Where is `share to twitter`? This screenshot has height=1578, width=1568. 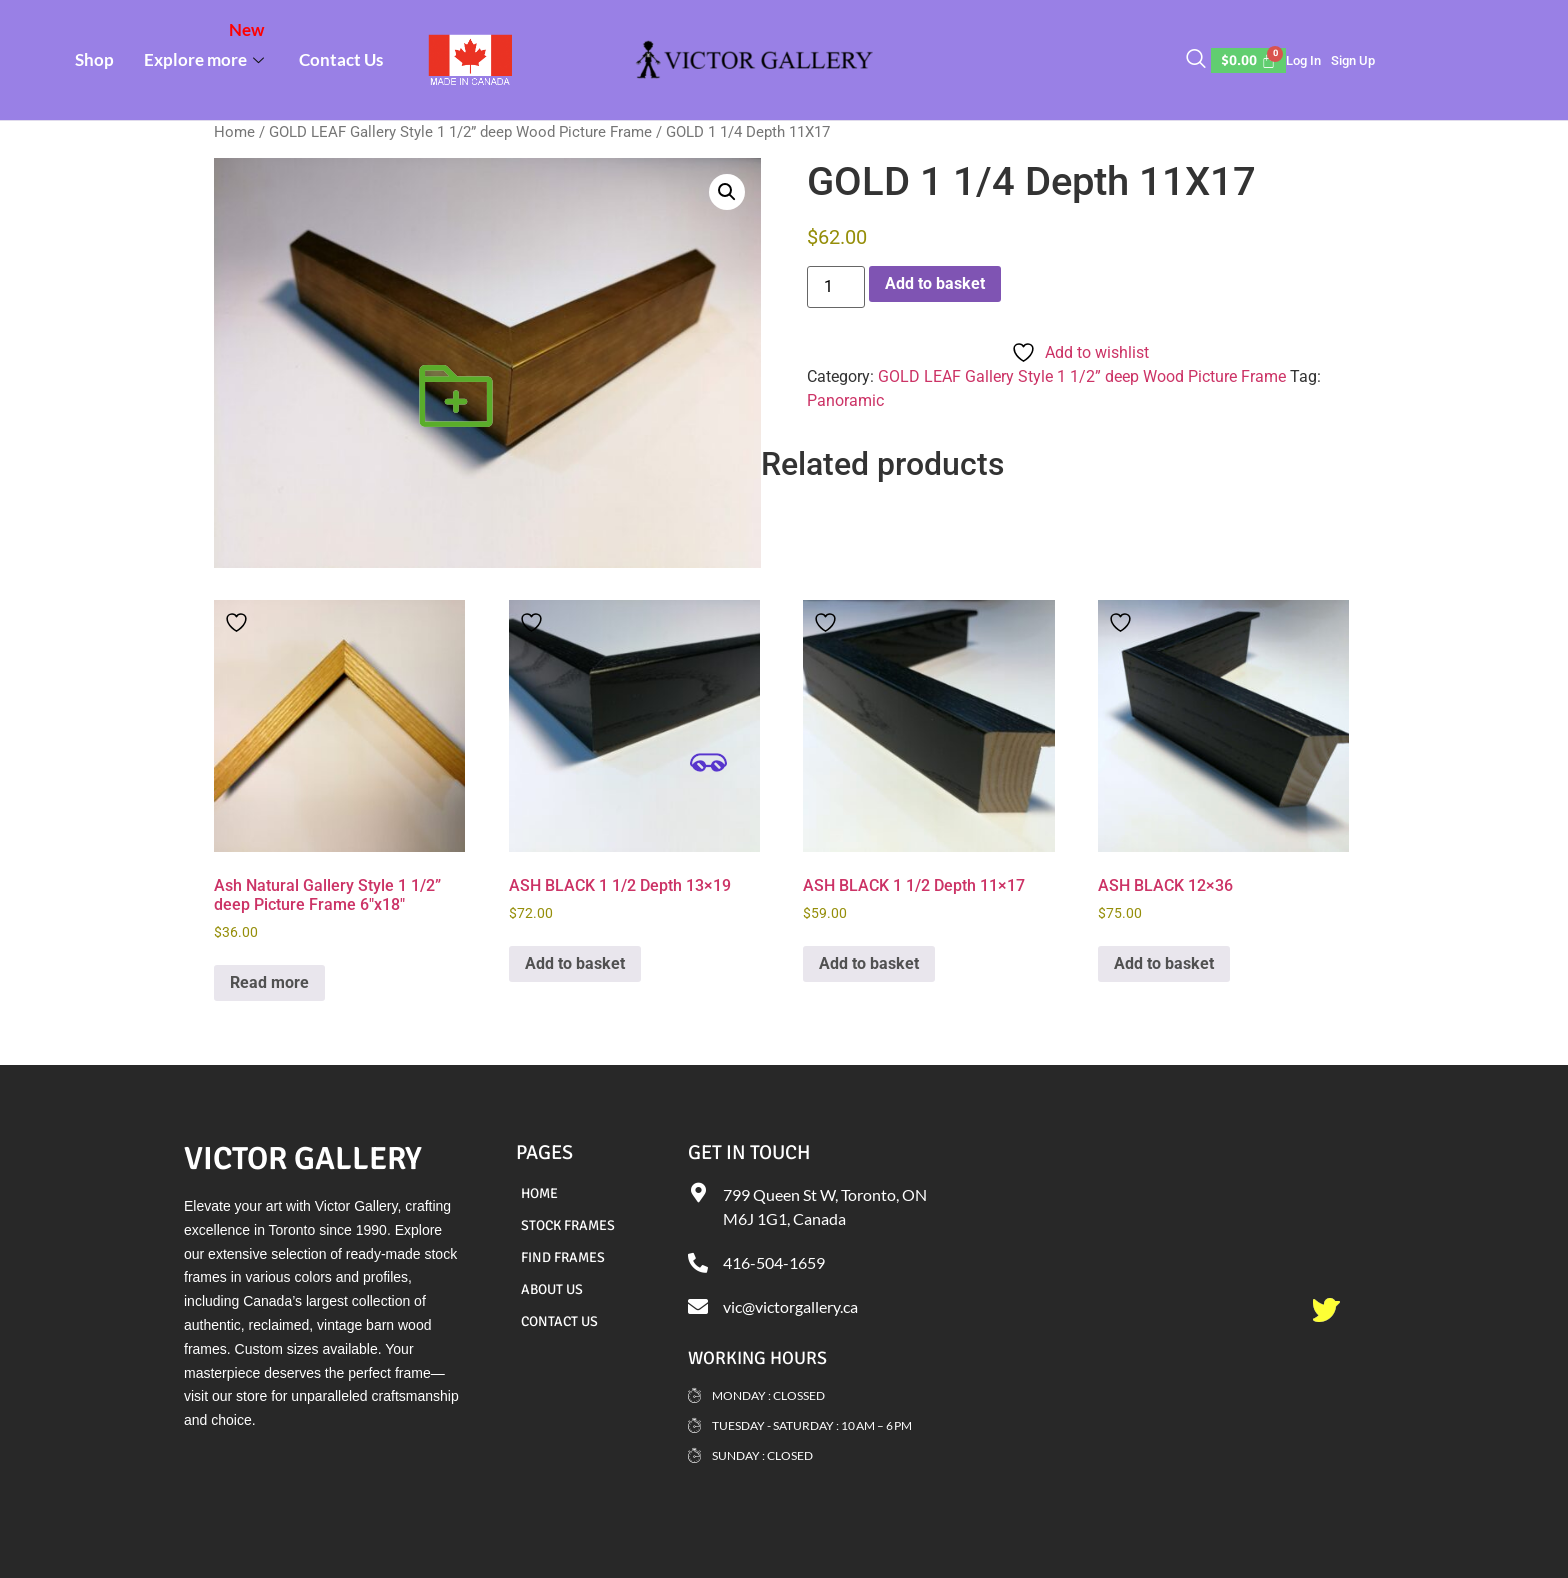 share to twitter is located at coordinates (1325, 1309).